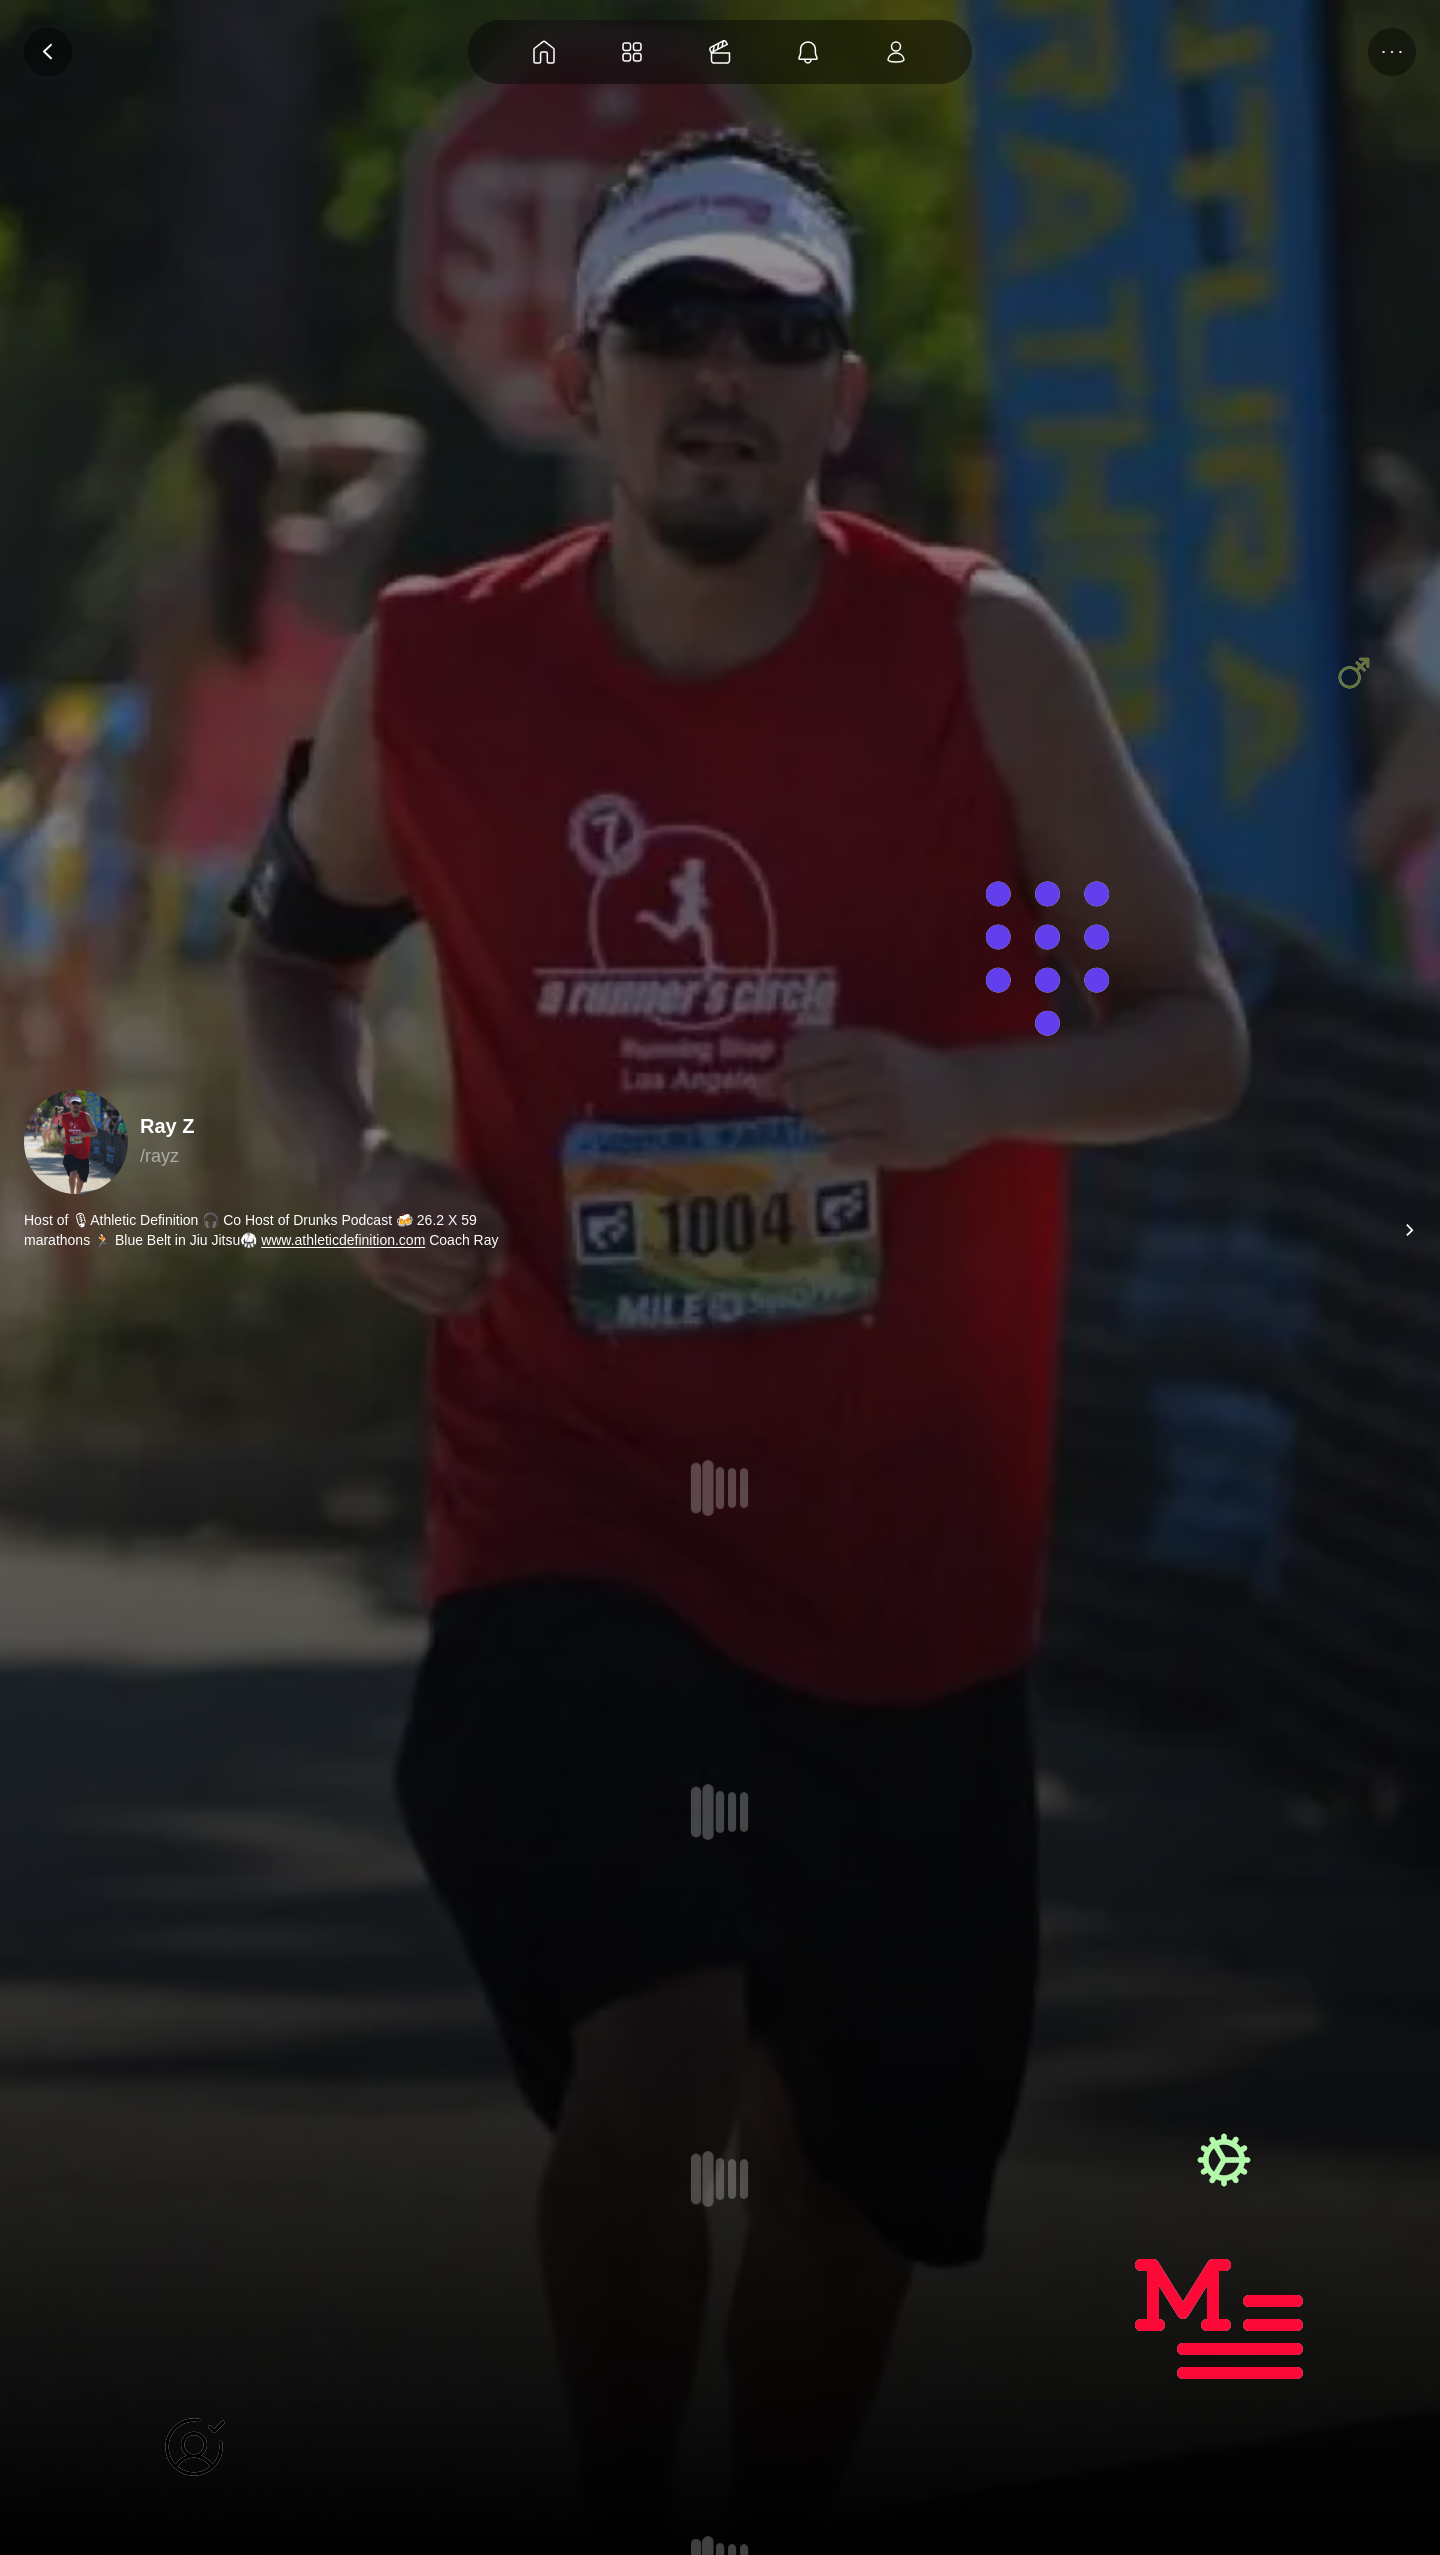  What do you see at coordinates (1224, 2160) in the screenshot?
I see `access settings or preferences` at bounding box center [1224, 2160].